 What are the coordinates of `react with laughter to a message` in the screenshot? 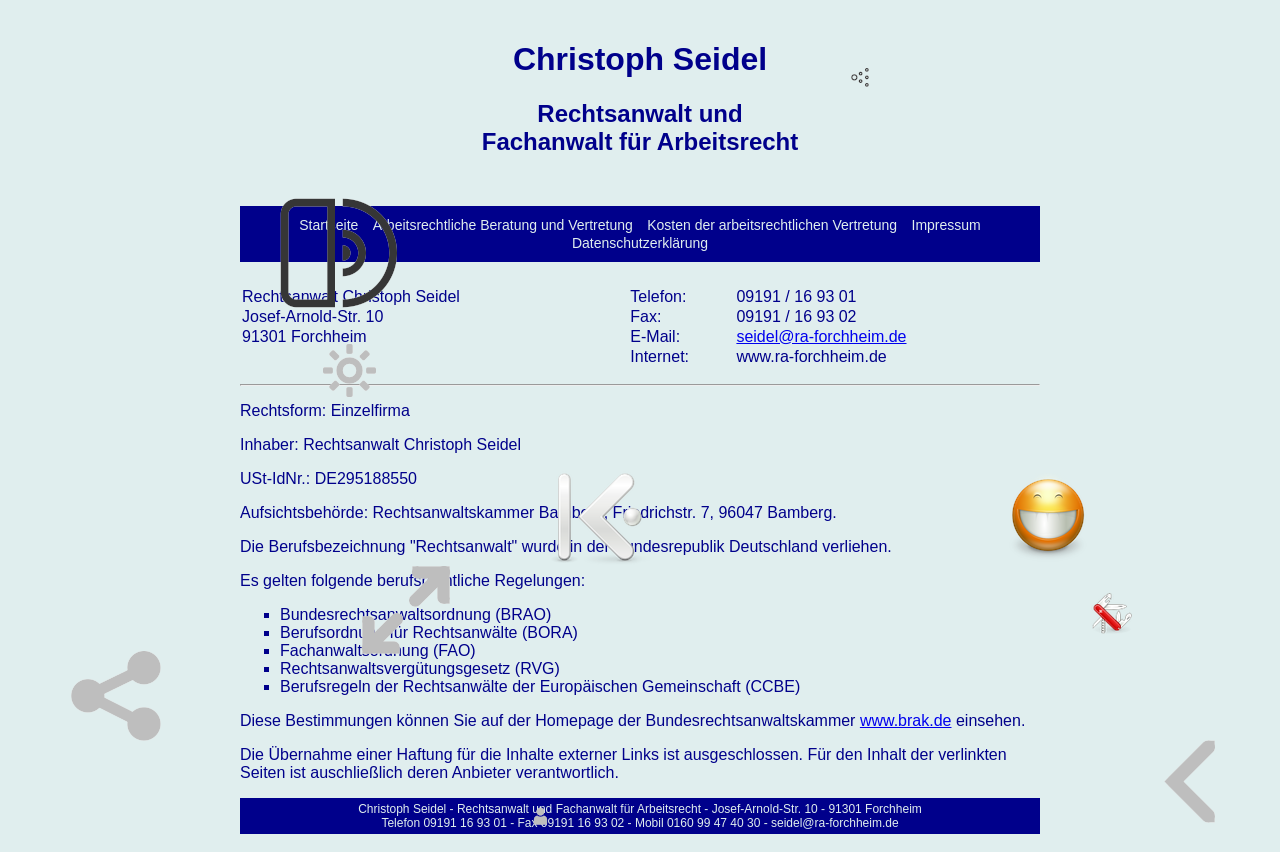 It's located at (1048, 518).